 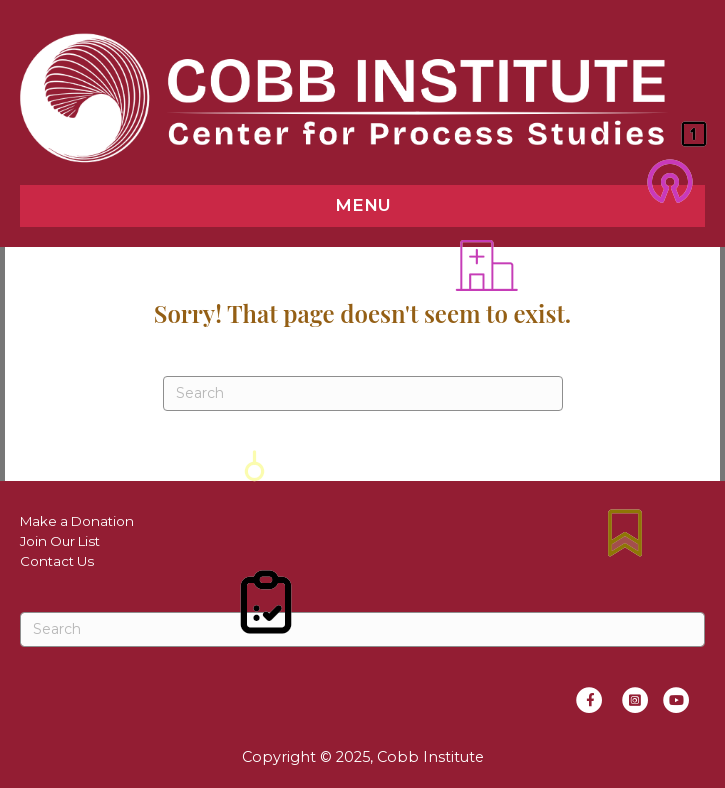 What do you see at coordinates (670, 182) in the screenshot?
I see `indicates open source software or project` at bounding box center [670, 182].